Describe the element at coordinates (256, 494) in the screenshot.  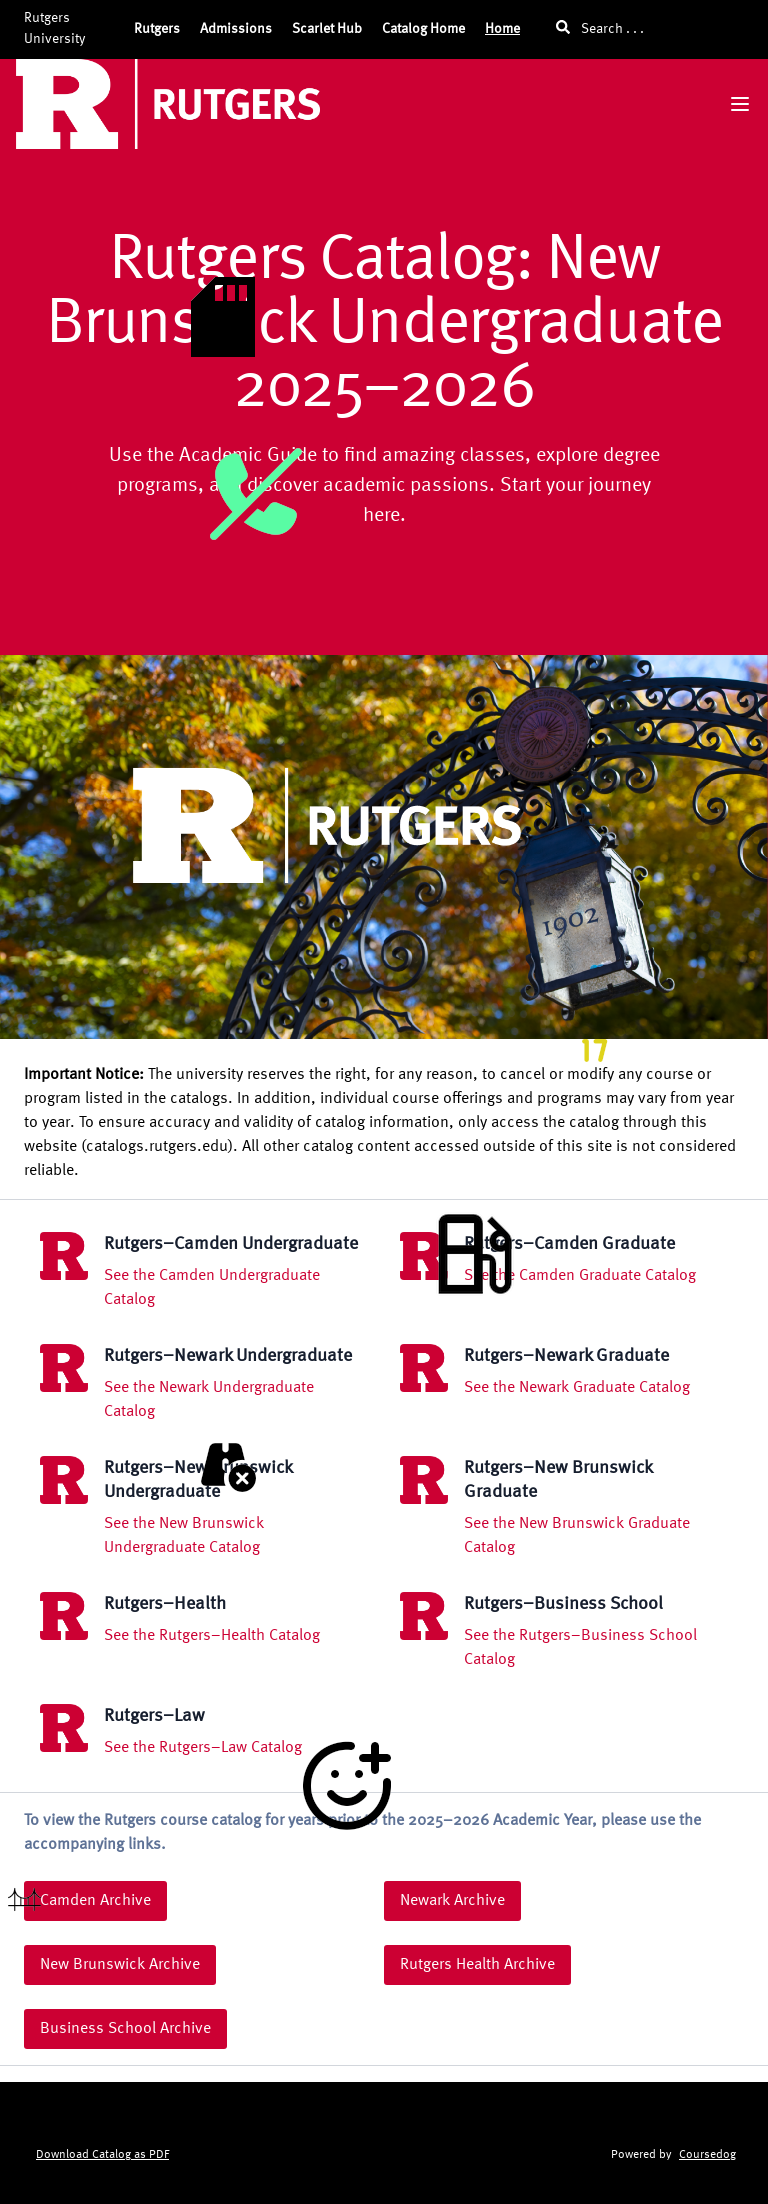
I see `end or decline a phone call` at that location.